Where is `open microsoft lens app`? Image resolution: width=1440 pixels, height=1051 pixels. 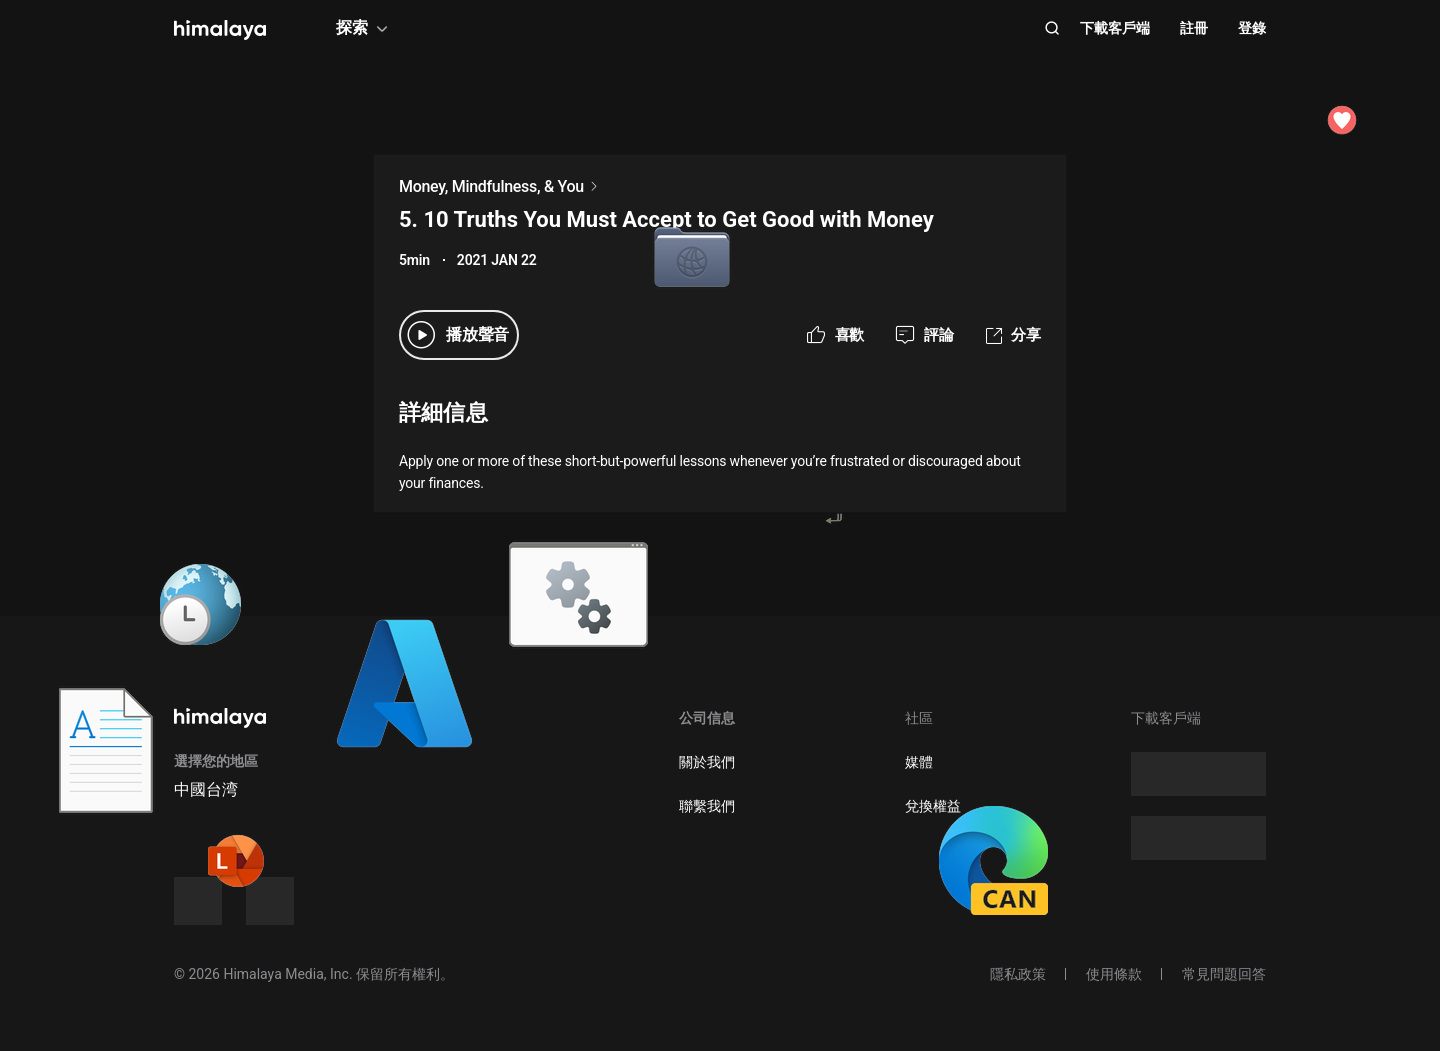 open microsoft lens app is located at coordinates (236, 861).